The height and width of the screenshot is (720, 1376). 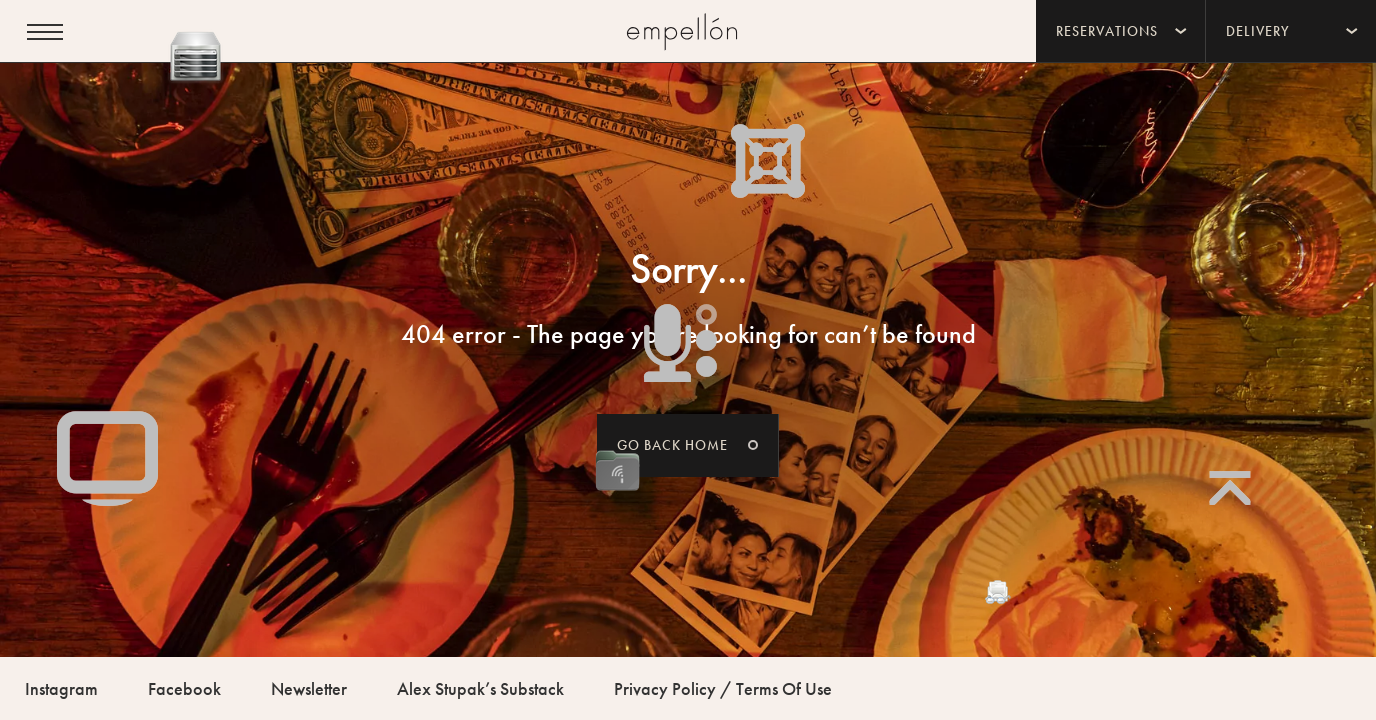 I want to click on mark email as read, so click(x=998, y=591).